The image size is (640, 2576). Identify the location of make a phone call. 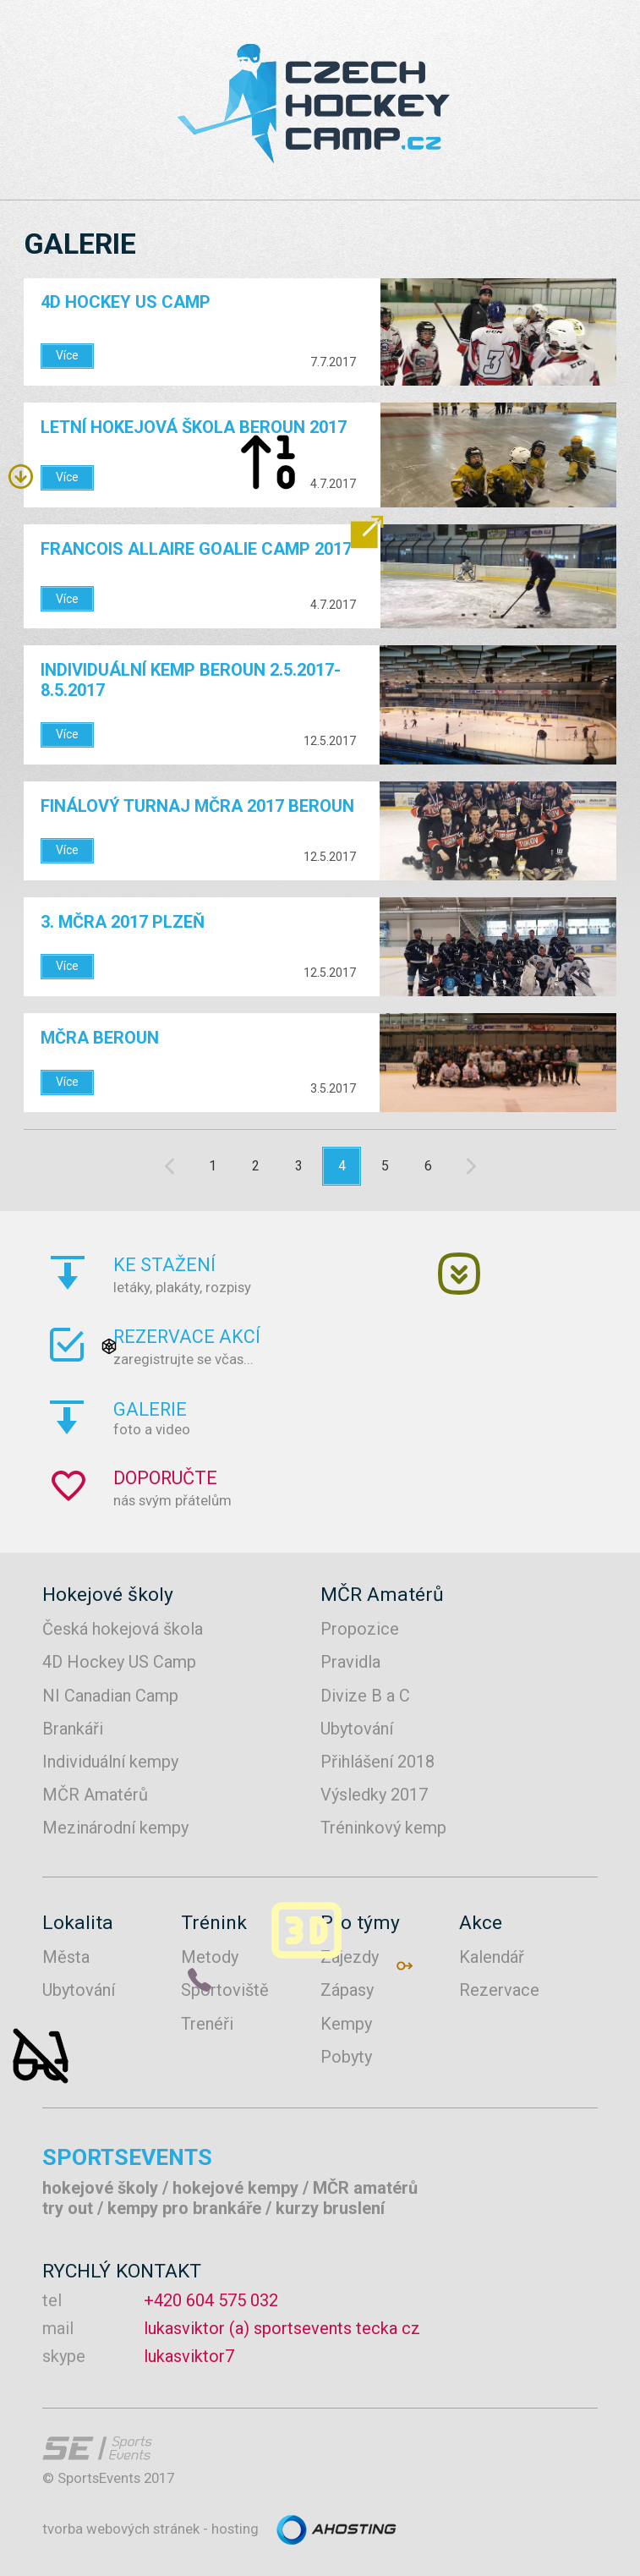
(200, 1980).